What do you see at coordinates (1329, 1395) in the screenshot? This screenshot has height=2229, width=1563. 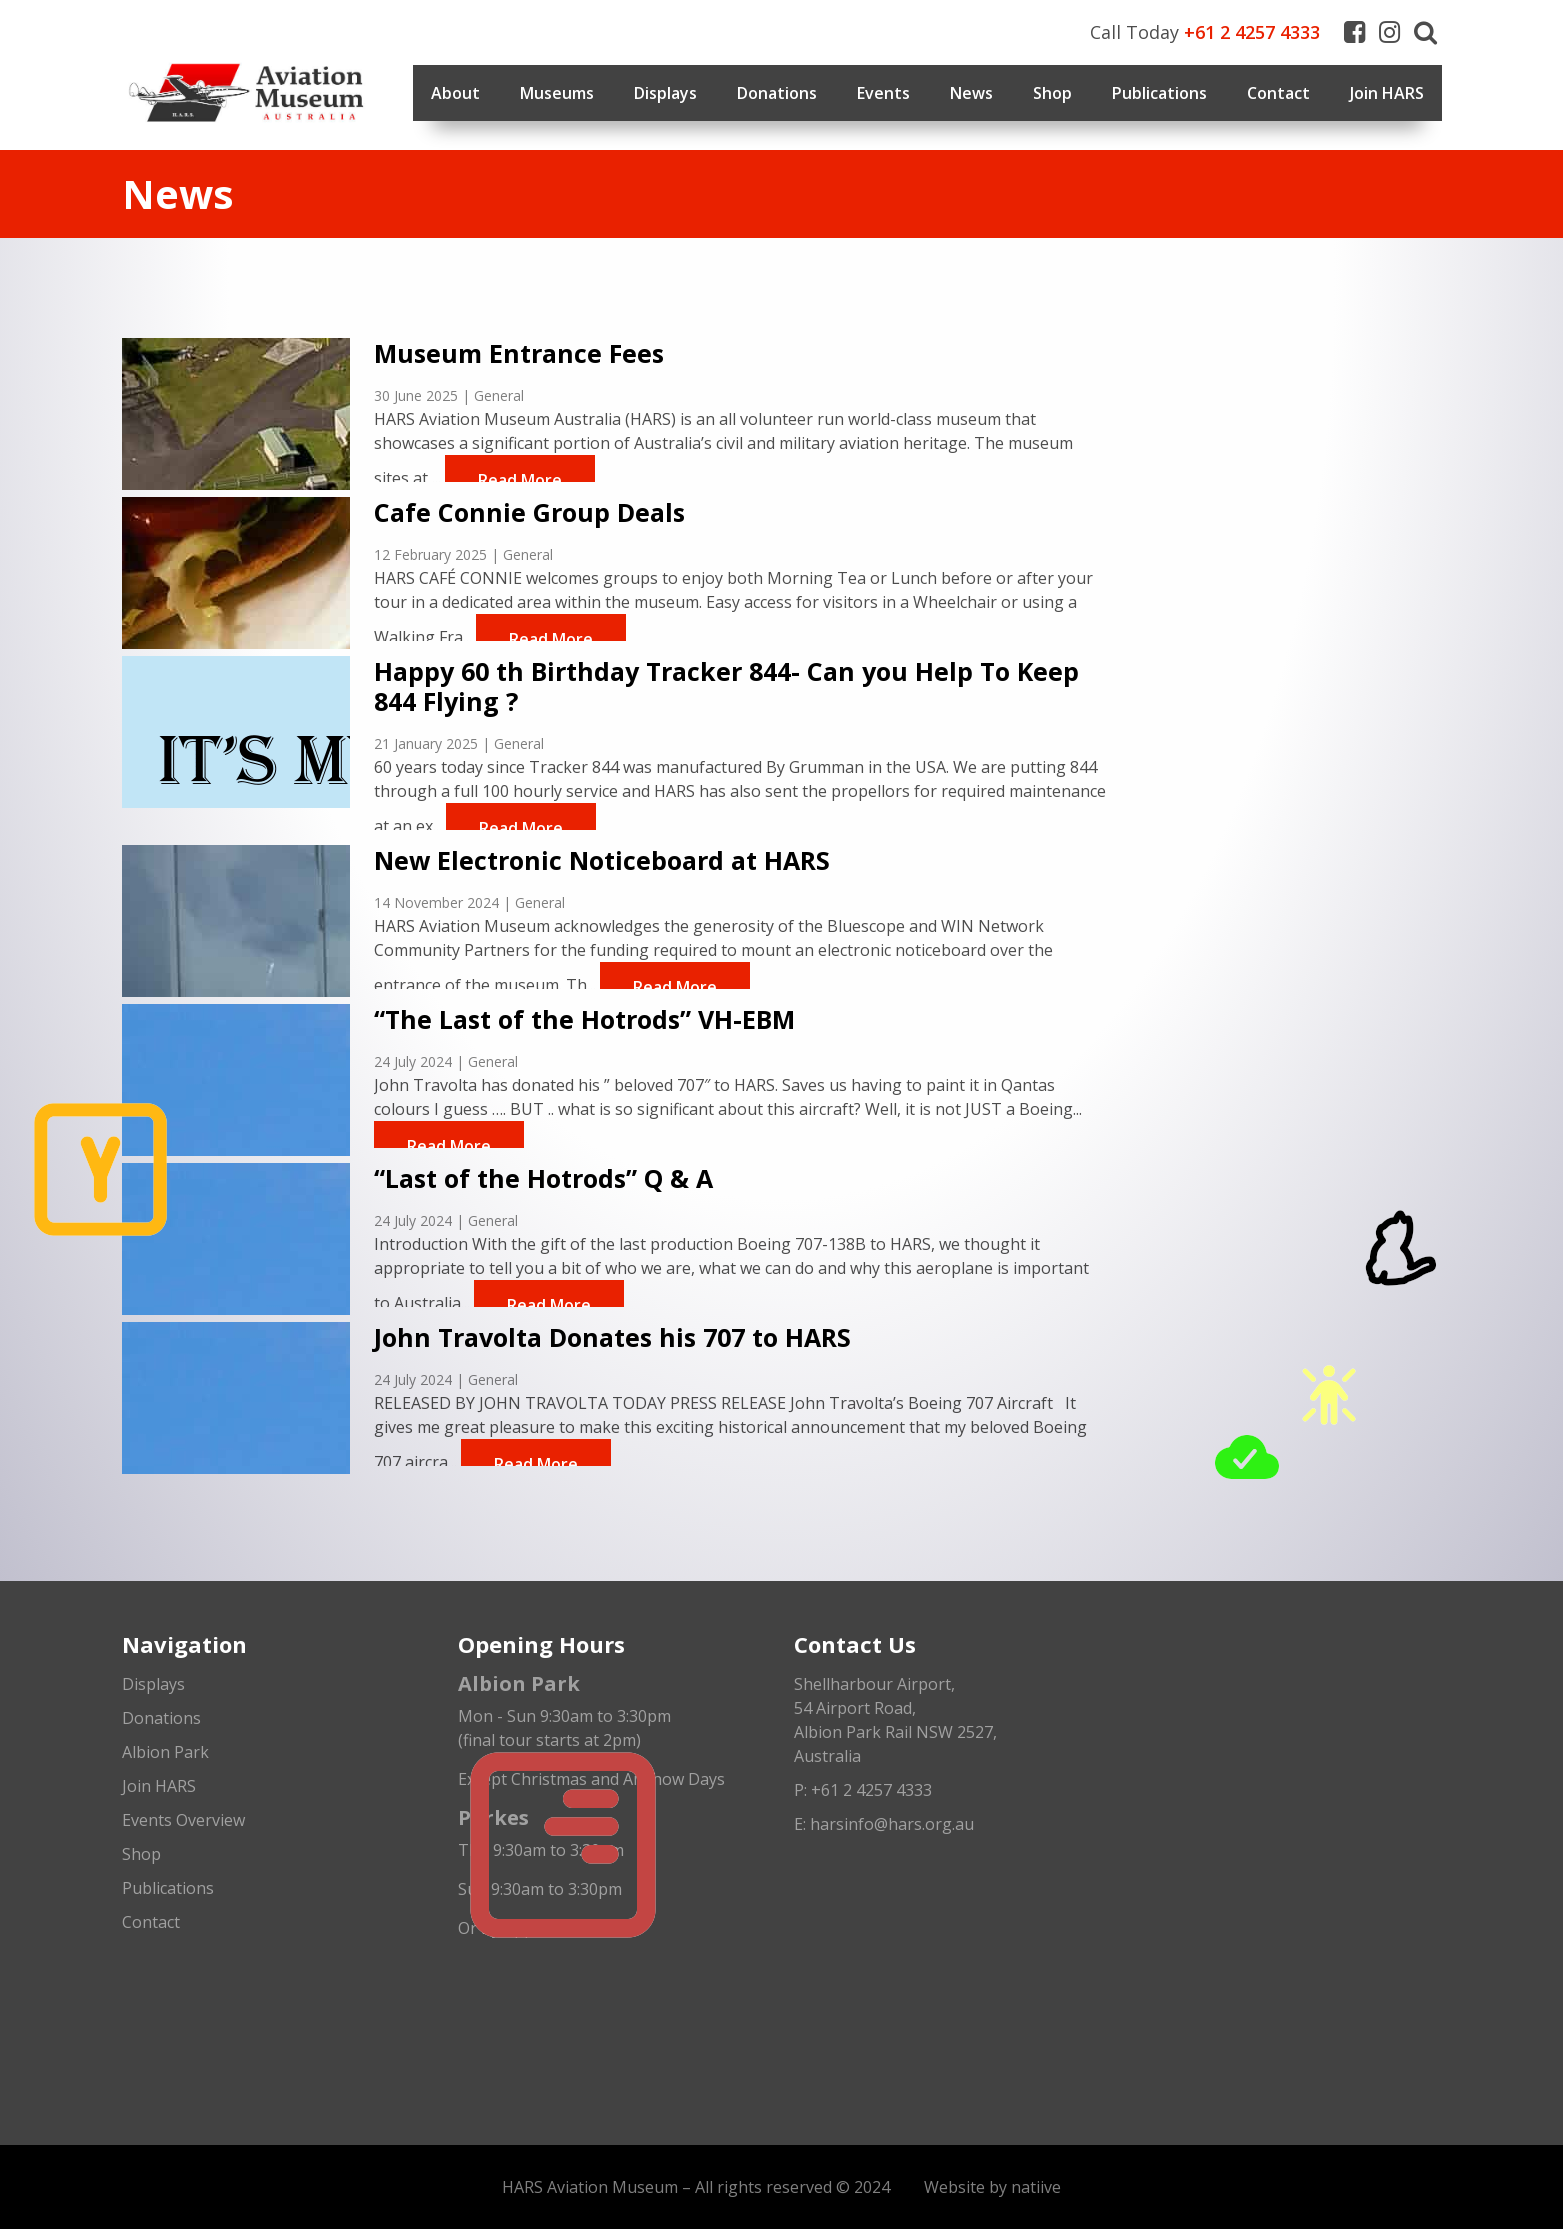 I see `view user presence or active status` at bounding box center [1329, 1395].